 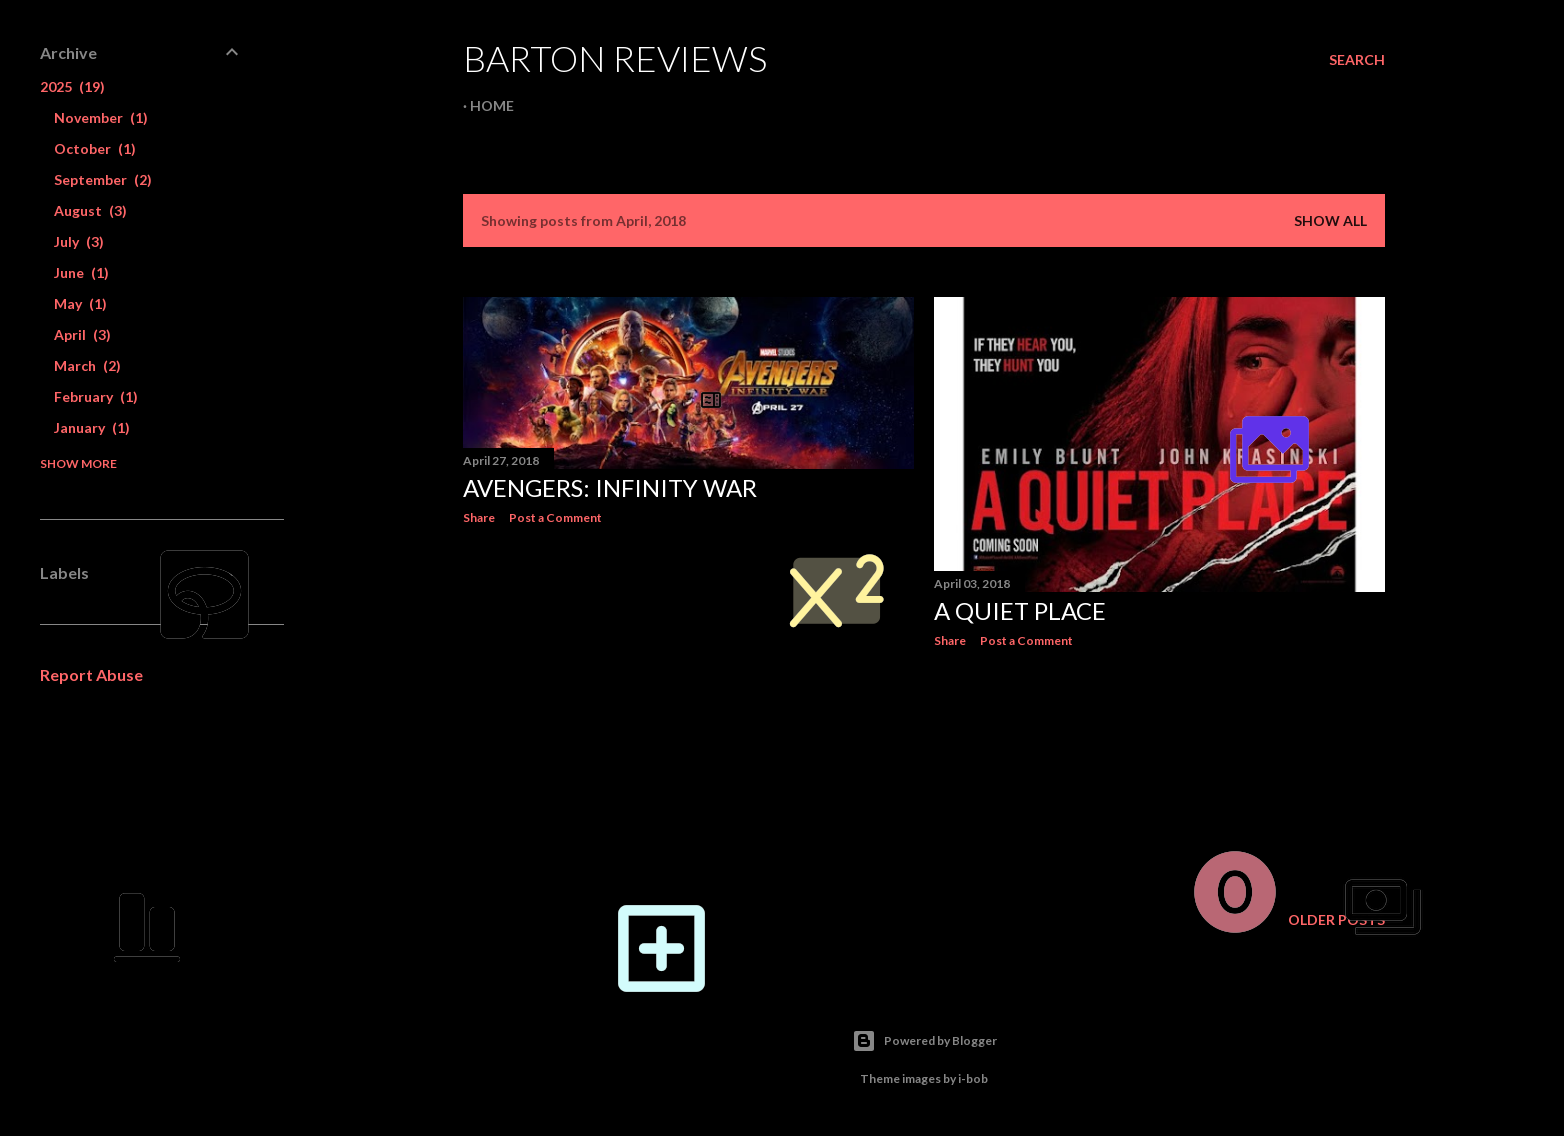 What do you see at coordinates (711, 400) in the screenshot?
I see `microwave or kitchen appliance control` at bounding box center [711, 400].